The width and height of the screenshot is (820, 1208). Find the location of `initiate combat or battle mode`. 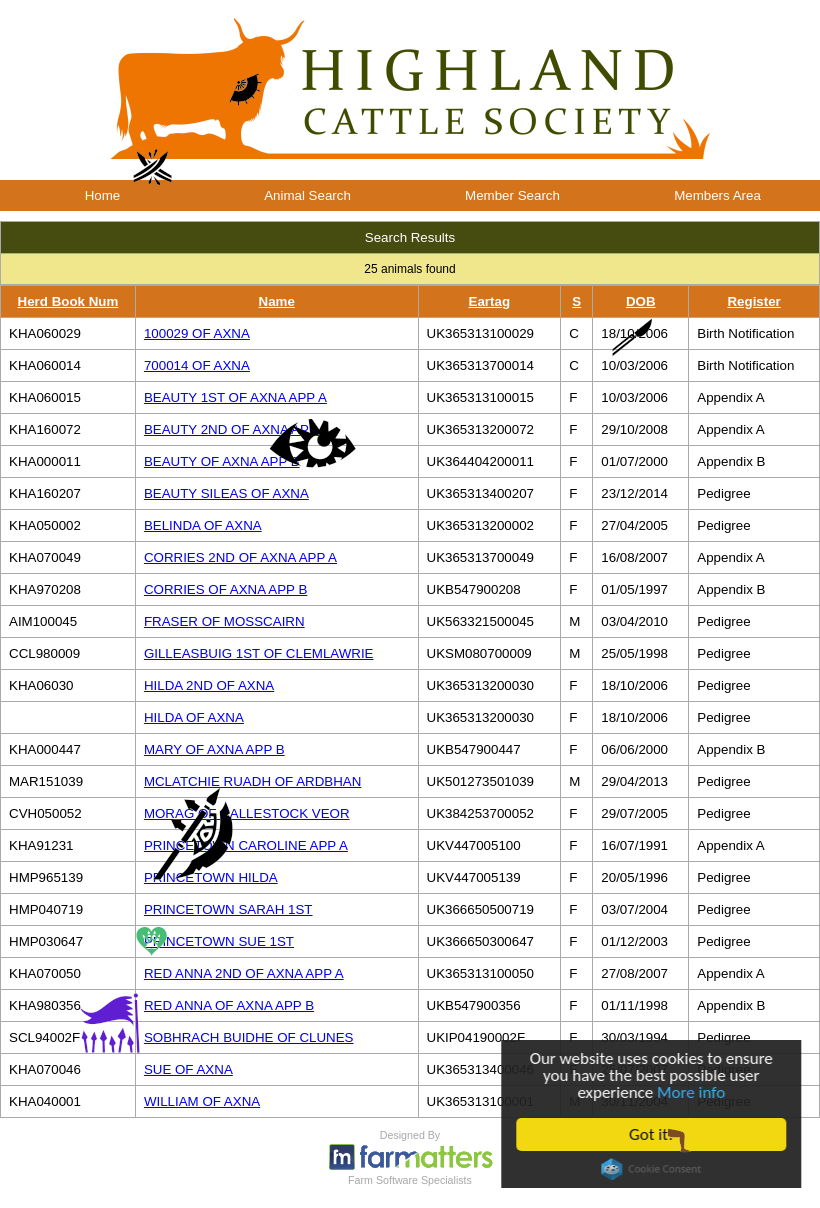

initiate combat or battle mode is located at coordinates (152, 167).